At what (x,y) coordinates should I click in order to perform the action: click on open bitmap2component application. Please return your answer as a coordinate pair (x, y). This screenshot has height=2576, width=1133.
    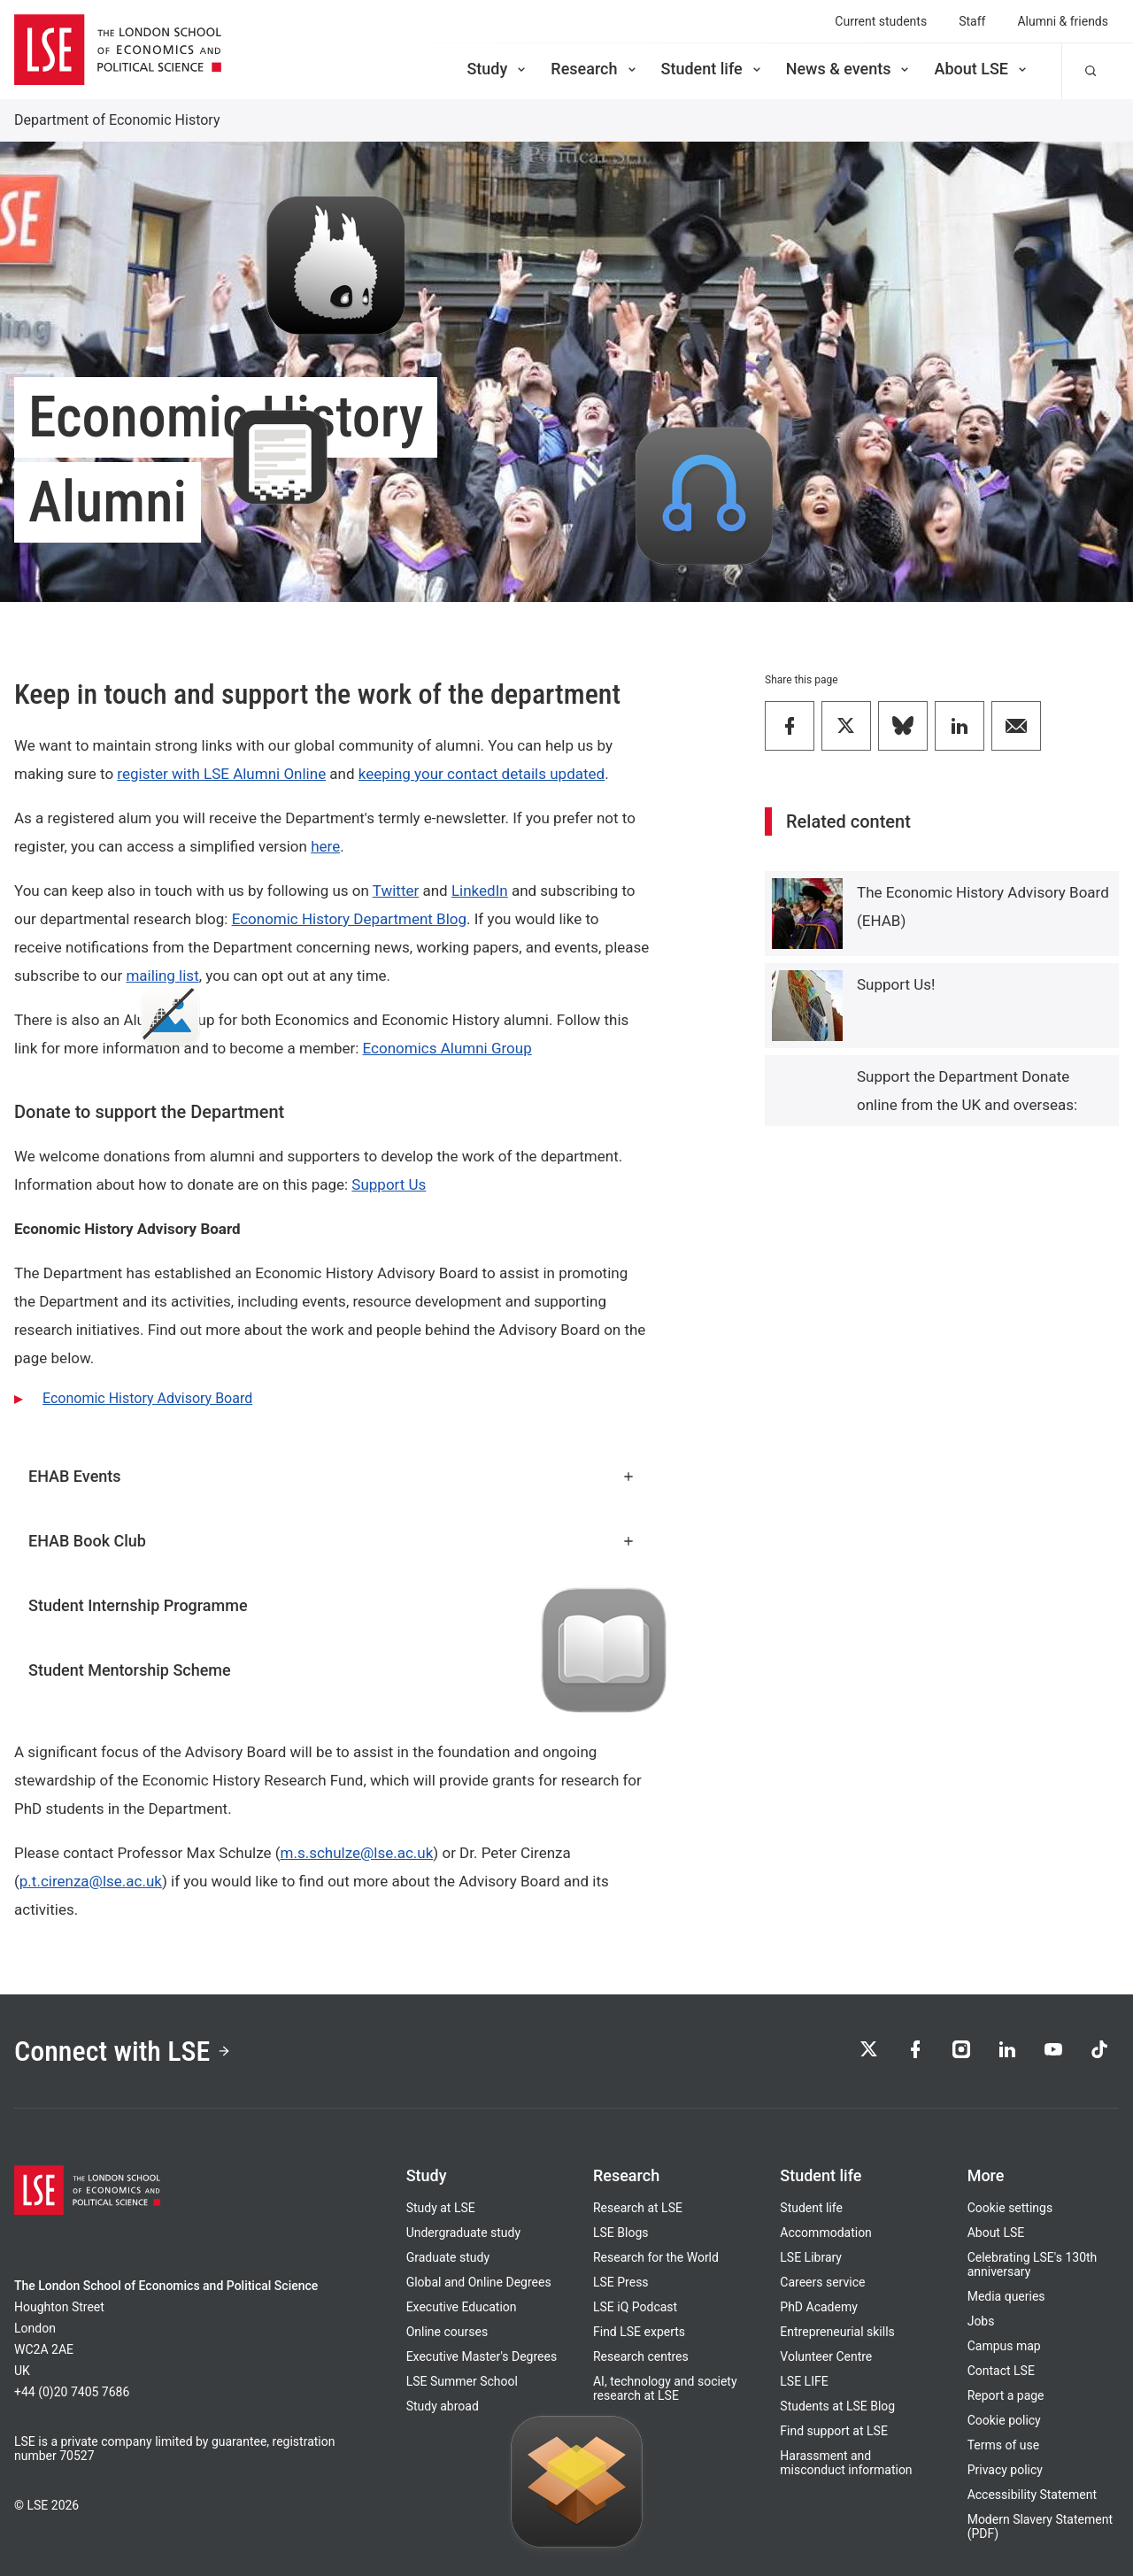
    Looking at the image, I should click on (170, 1015).